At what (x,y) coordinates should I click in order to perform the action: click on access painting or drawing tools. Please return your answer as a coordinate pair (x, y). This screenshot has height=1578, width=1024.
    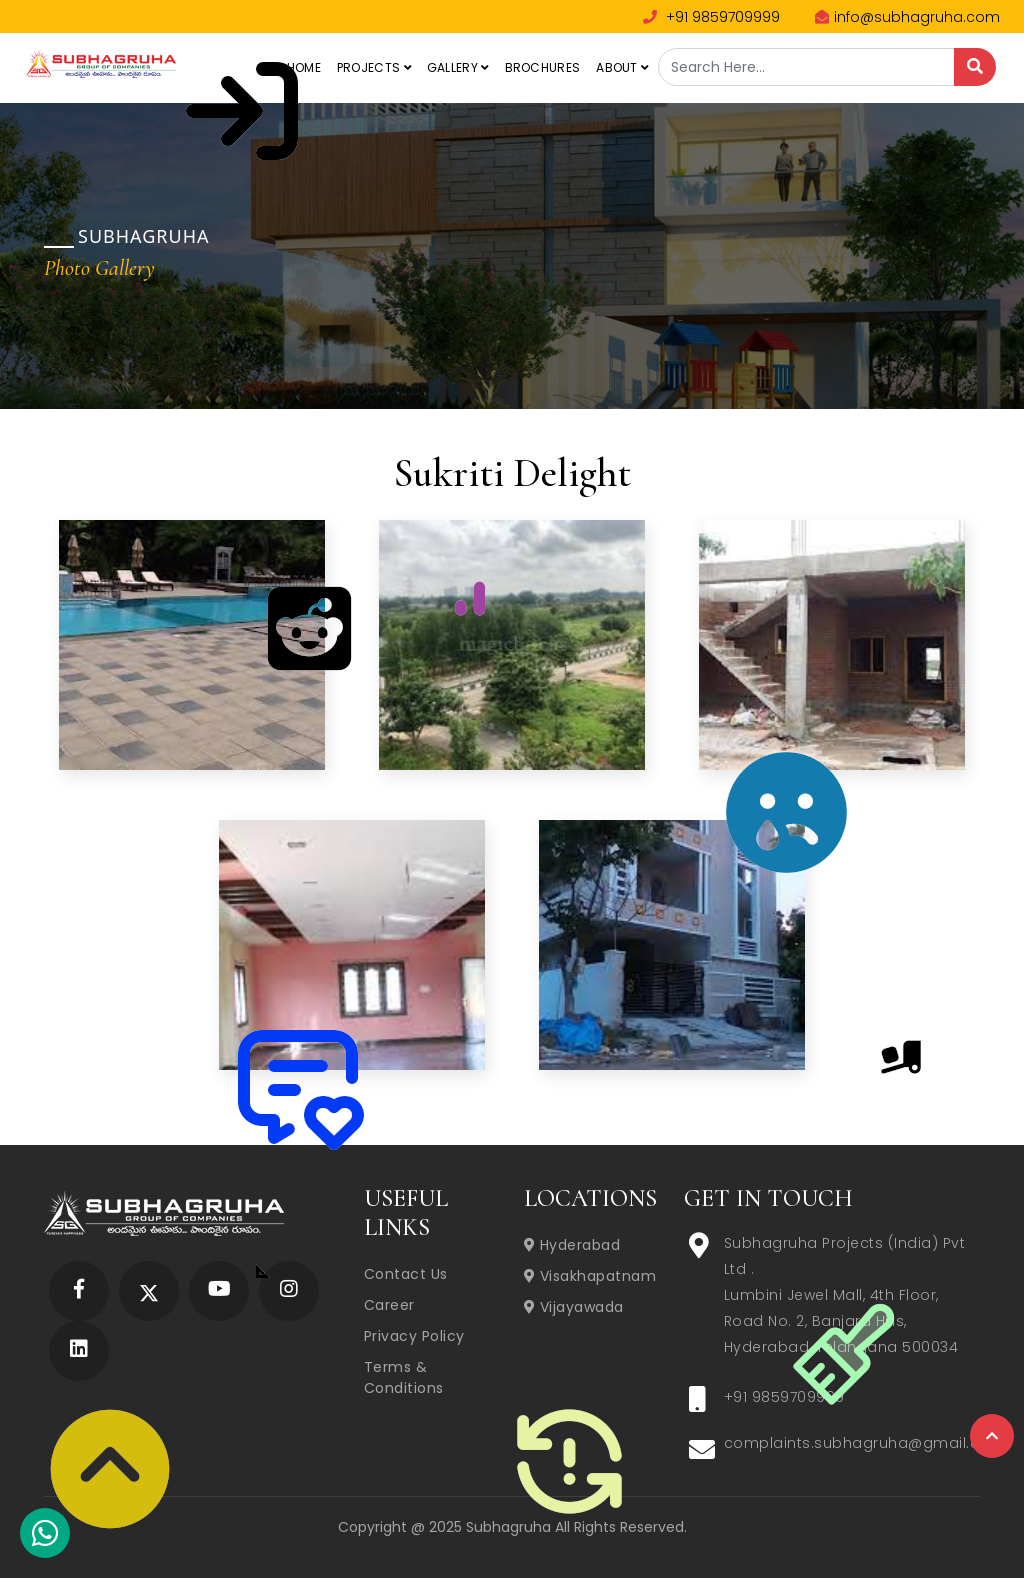
    Looking at the image, I should click on (845, 1352).